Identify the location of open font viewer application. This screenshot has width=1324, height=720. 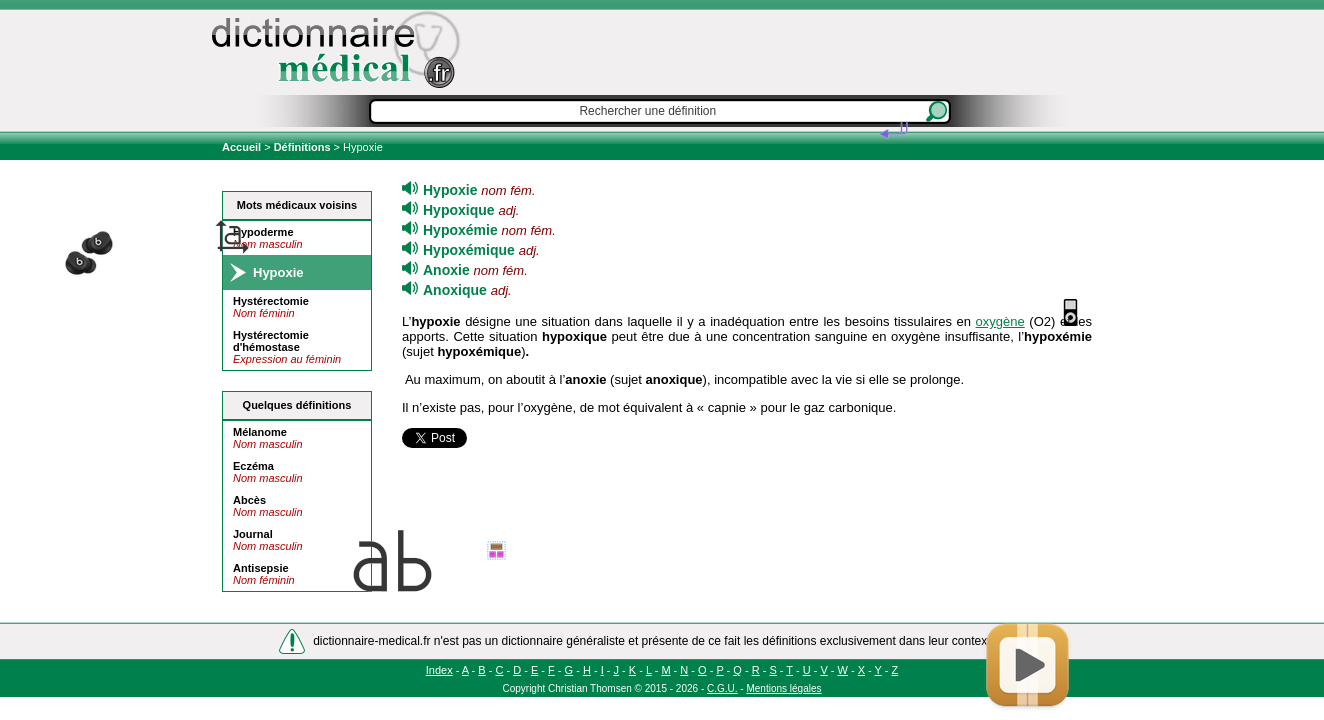
(231, 237).